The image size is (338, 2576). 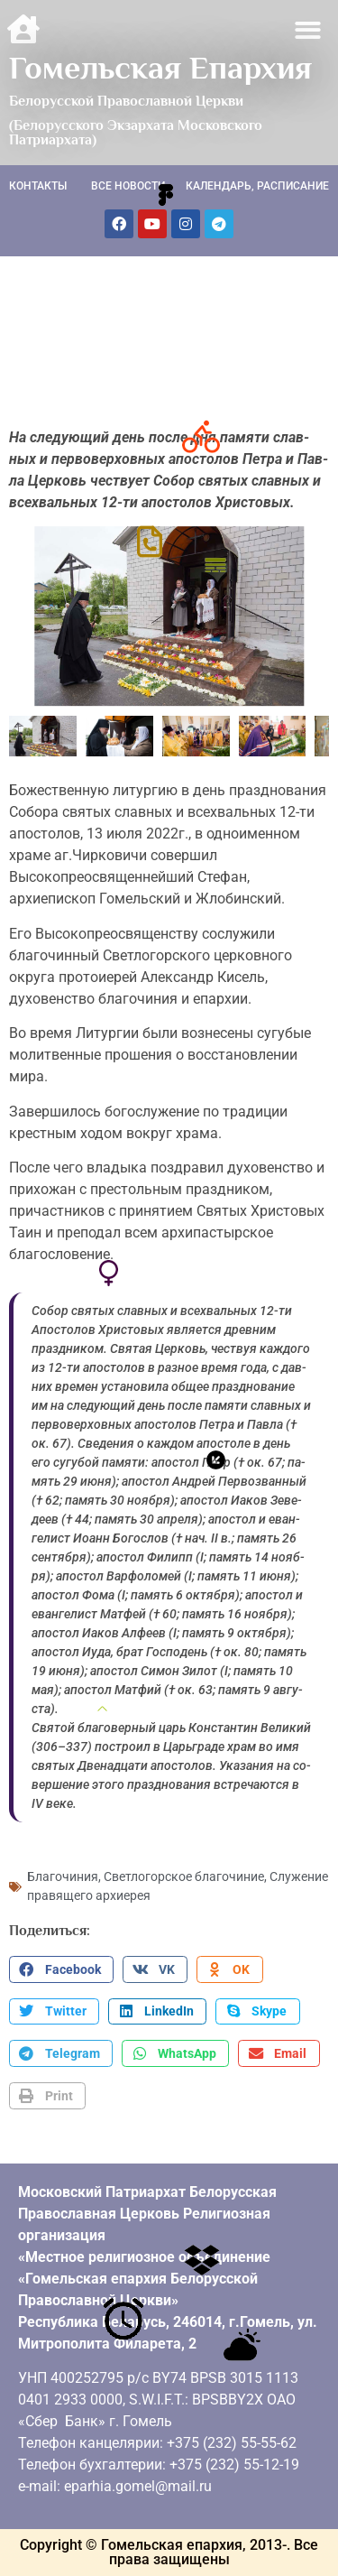 I want to click on select female gender option, so click(x=108, y=1273).